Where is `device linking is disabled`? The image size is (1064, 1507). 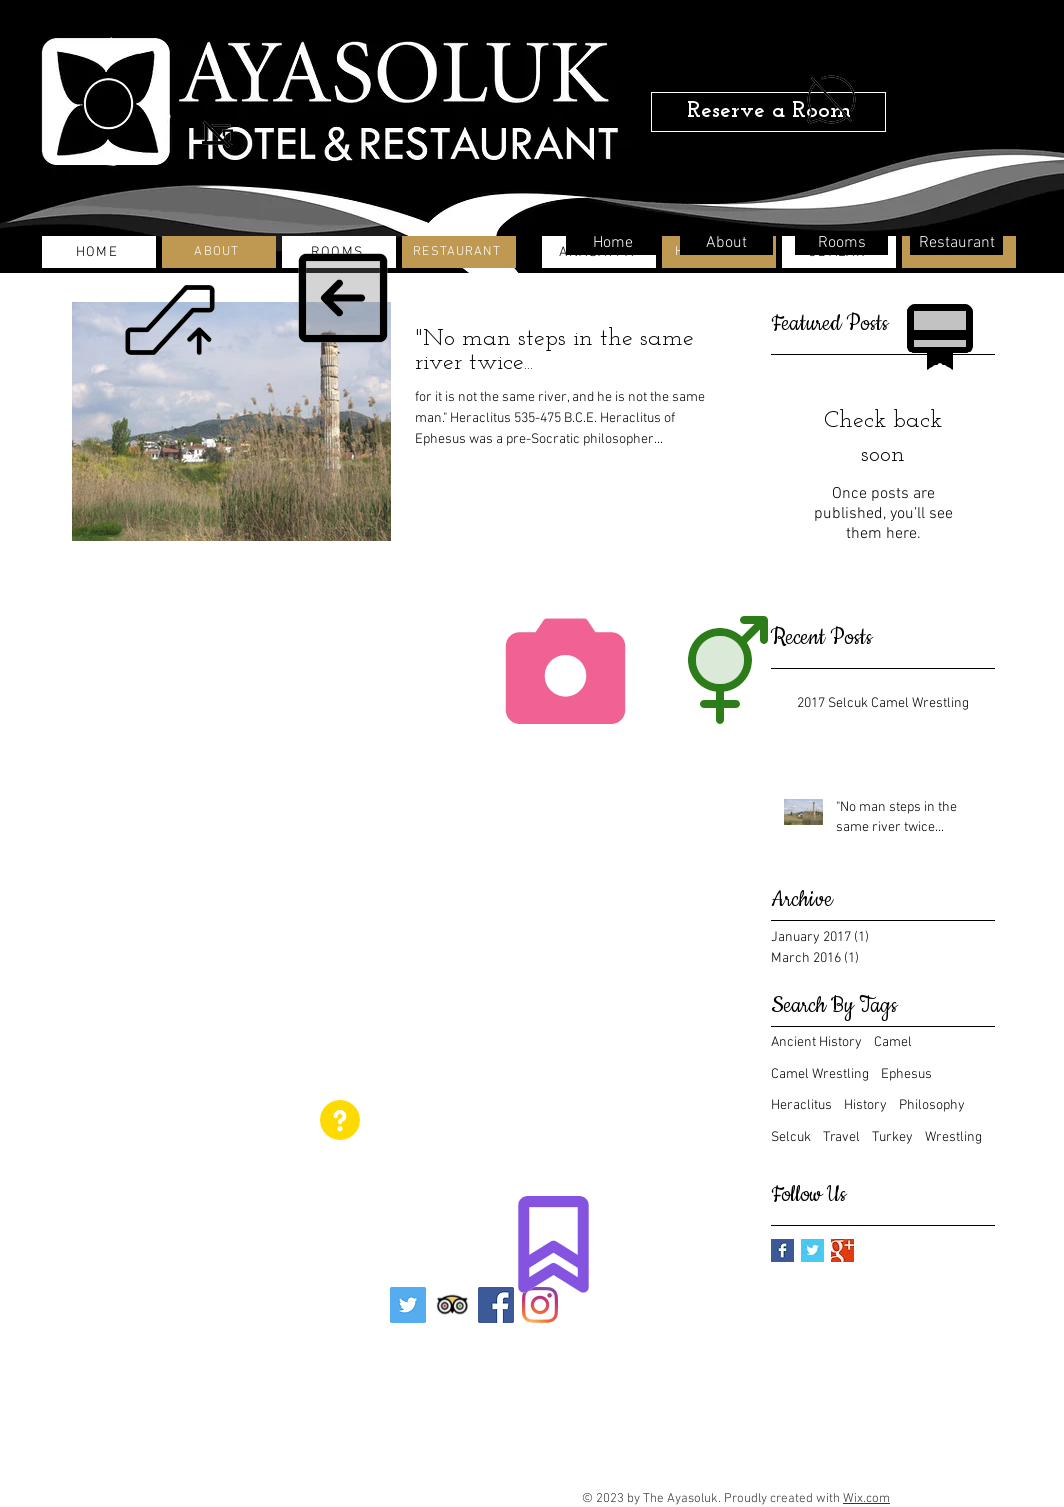
device linking is disabled is located at coordinates (217, 134).